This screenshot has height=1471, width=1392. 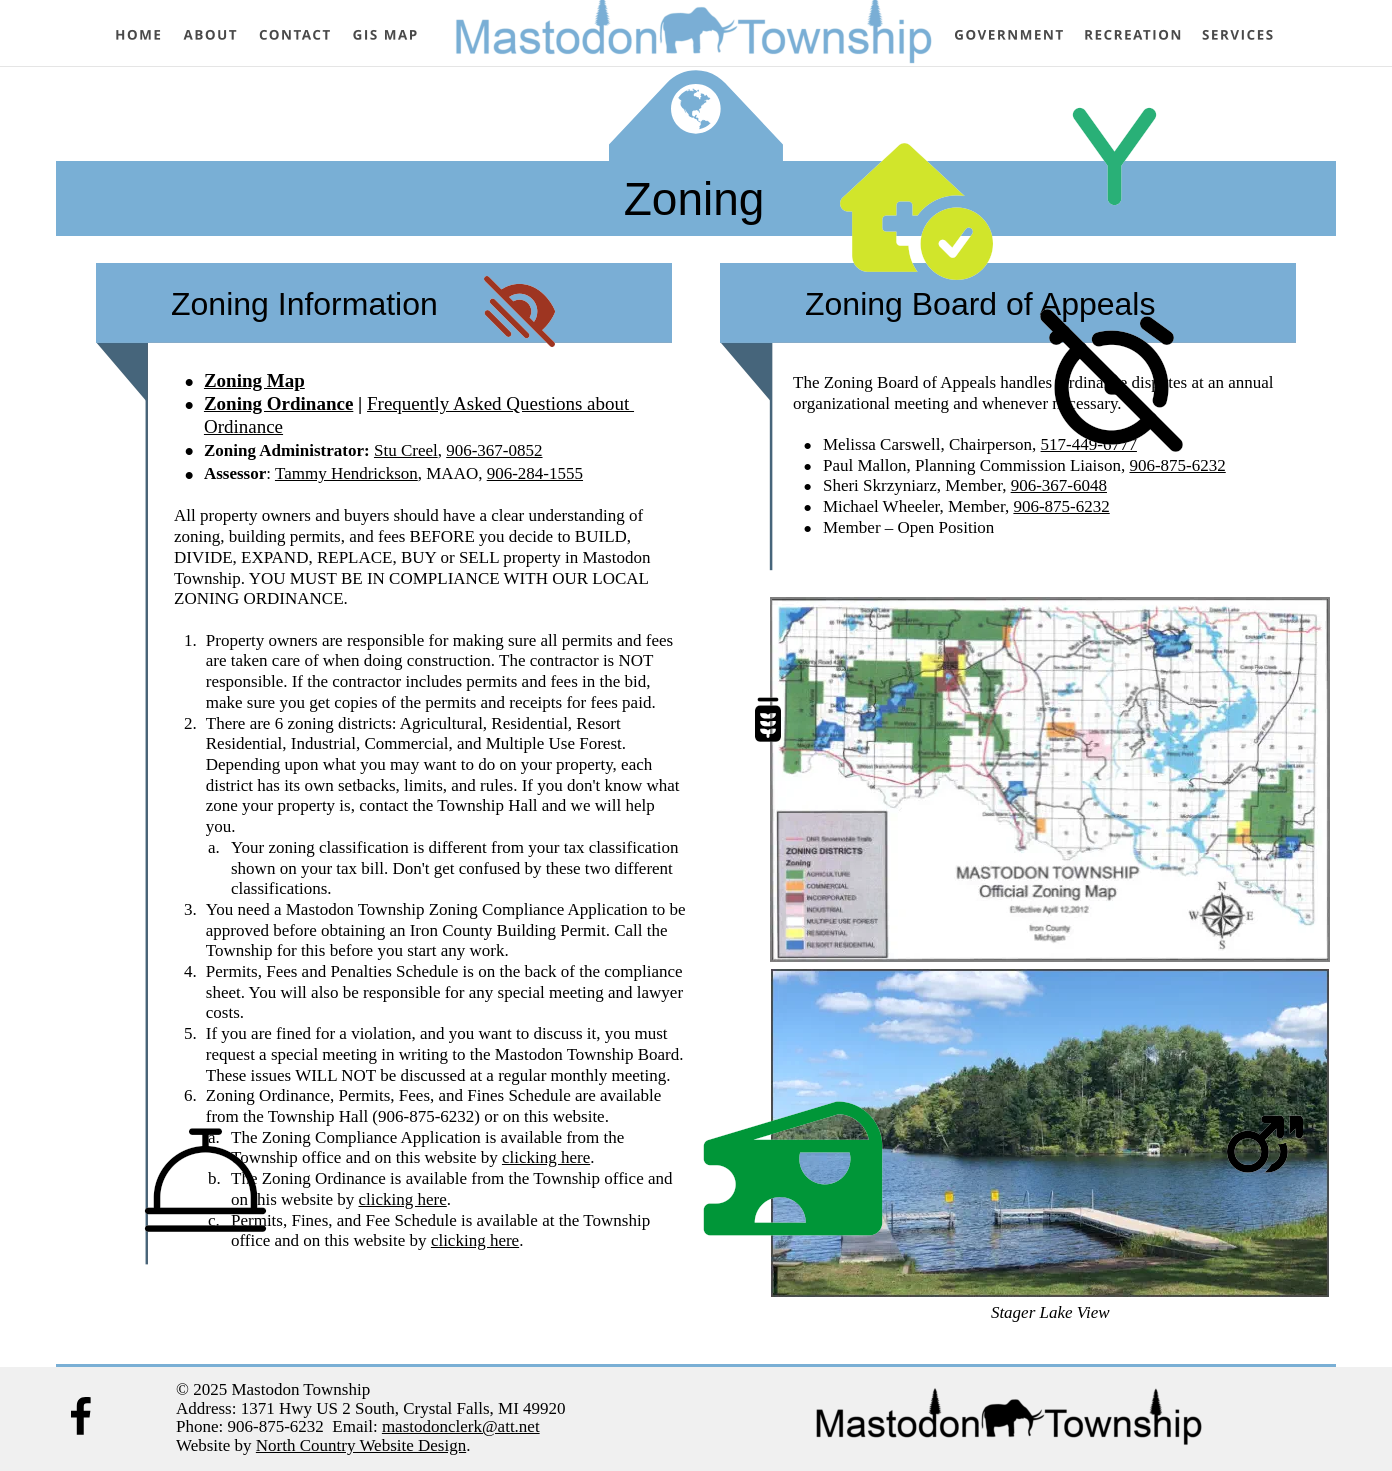 What do you see at coordinates (205, 1184) in the screenshot?
I see `request assistance or service` at bounding box center [205, 1184].